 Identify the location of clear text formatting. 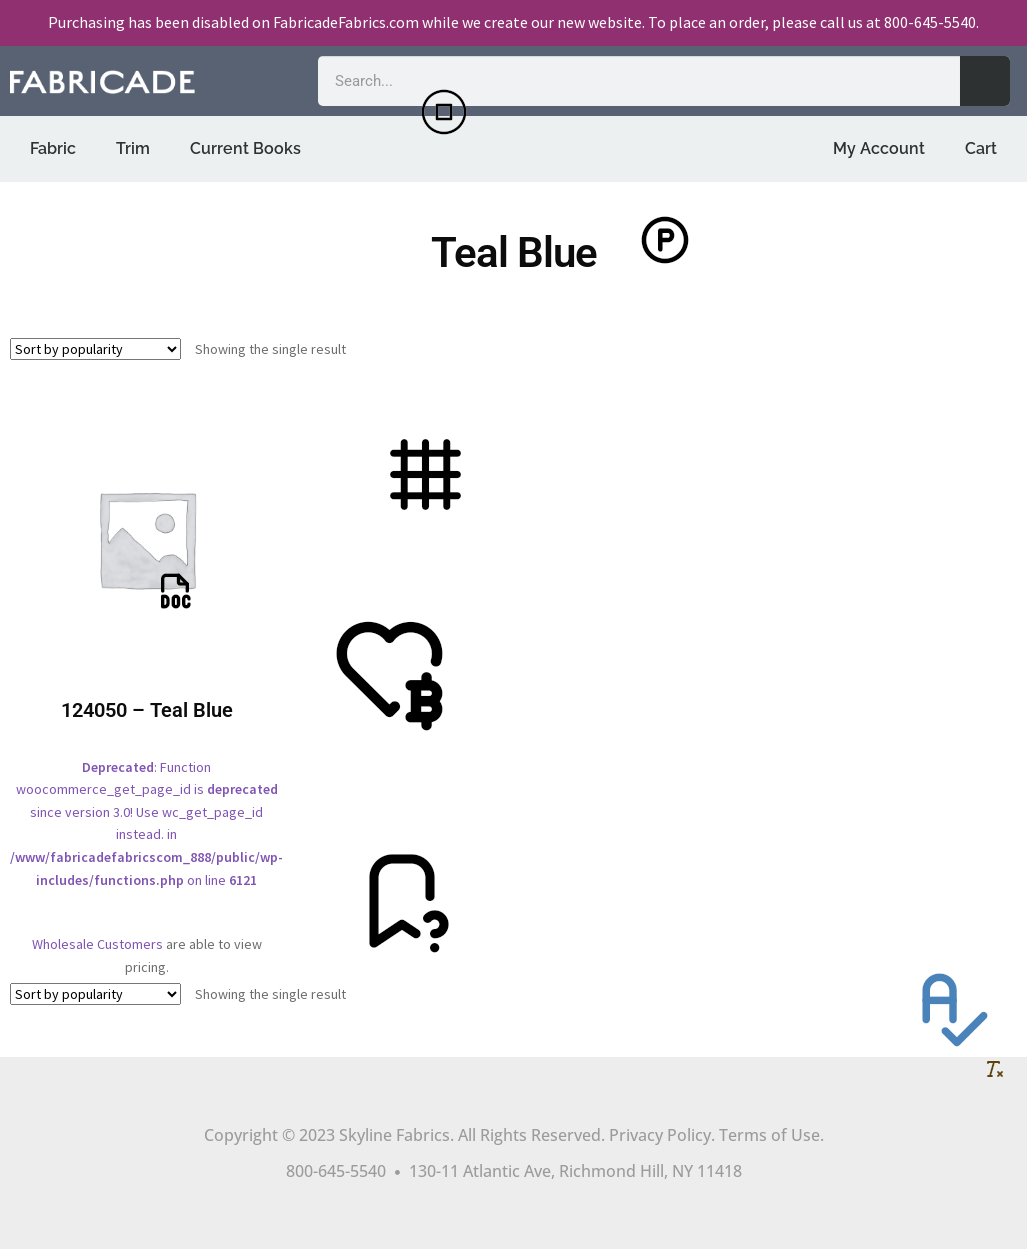
(993, 1069).